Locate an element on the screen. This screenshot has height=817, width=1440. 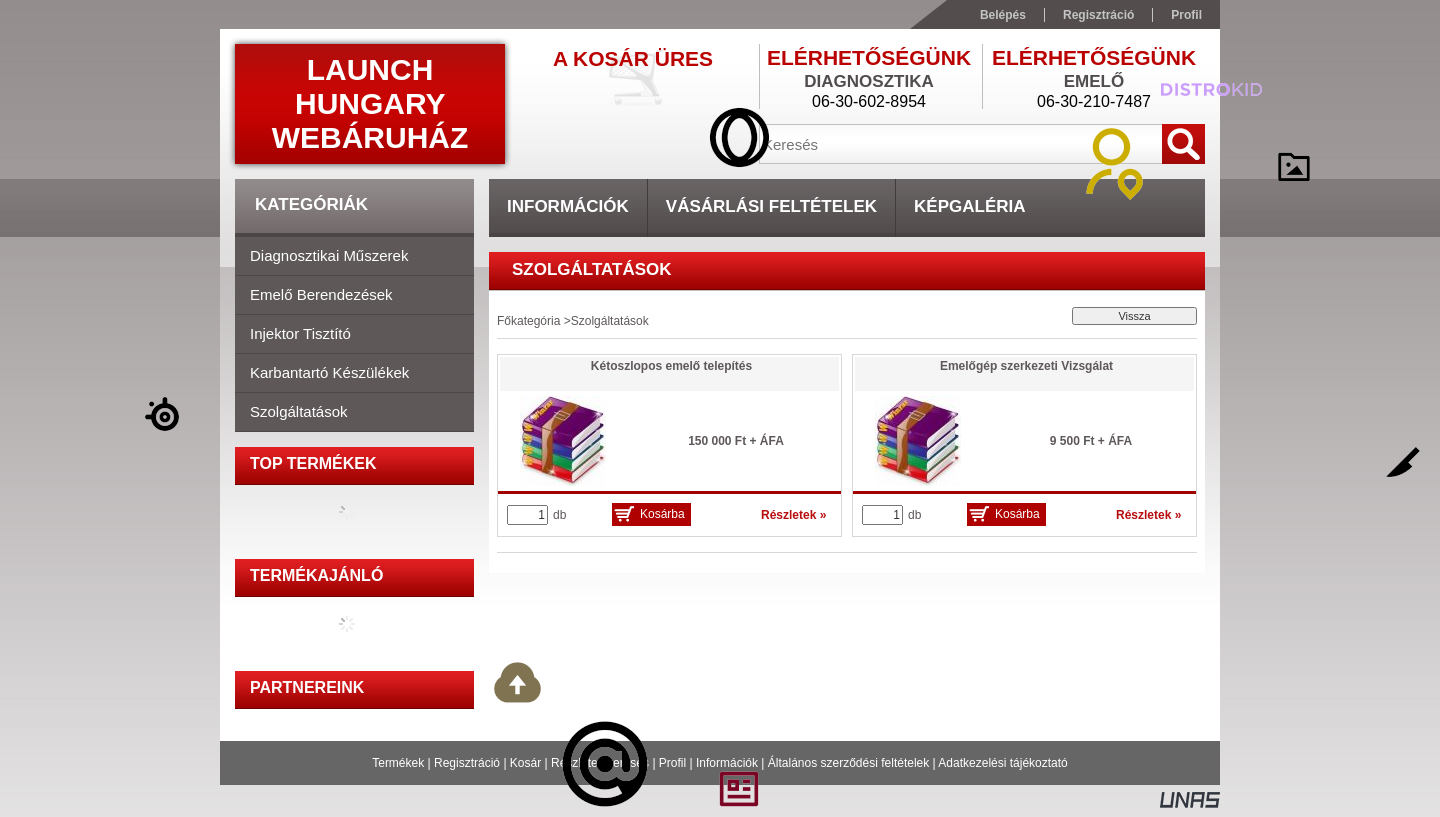
view user's current location is located at coordinates (1111, 162).